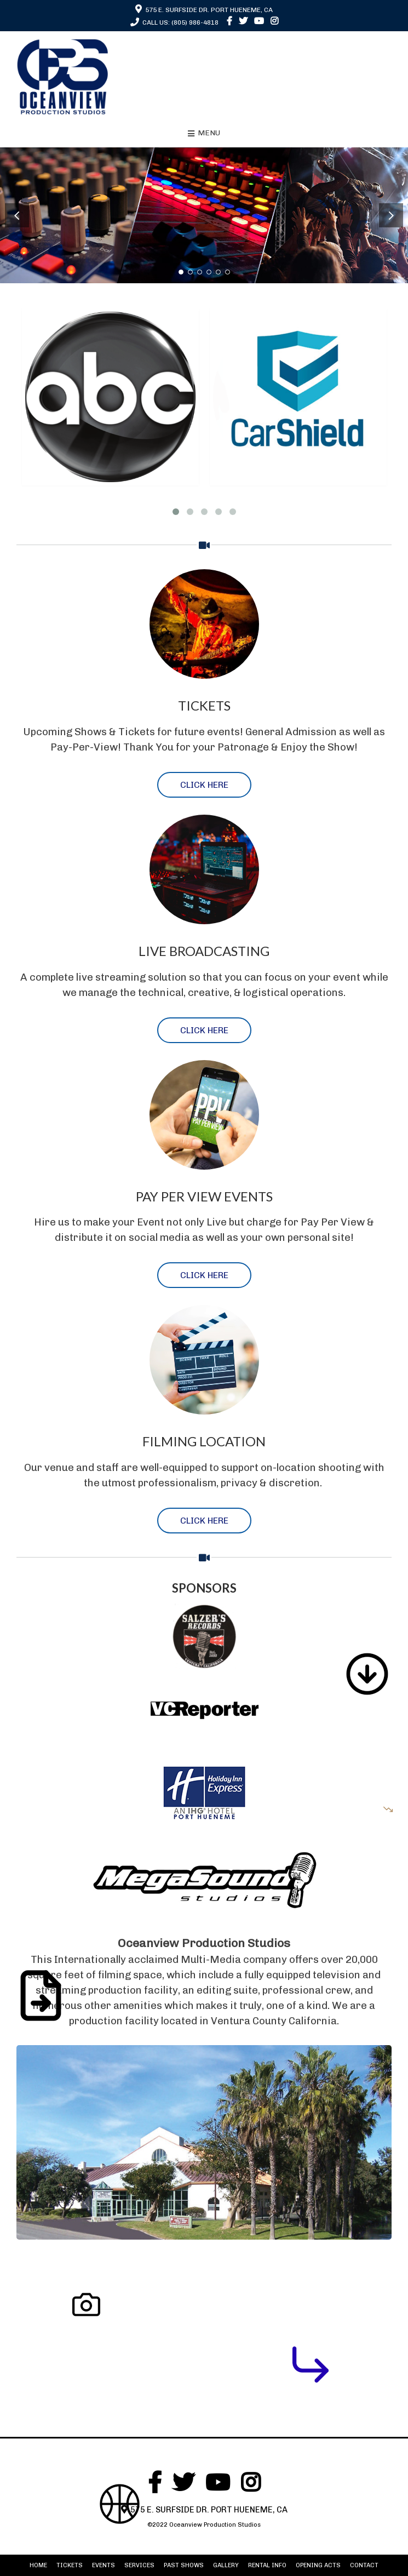 The width and height of the screenshot is (408, 2576). Describe the element at coordinates (367, 1674) in the screenshot. I see `download file or content` at that location.